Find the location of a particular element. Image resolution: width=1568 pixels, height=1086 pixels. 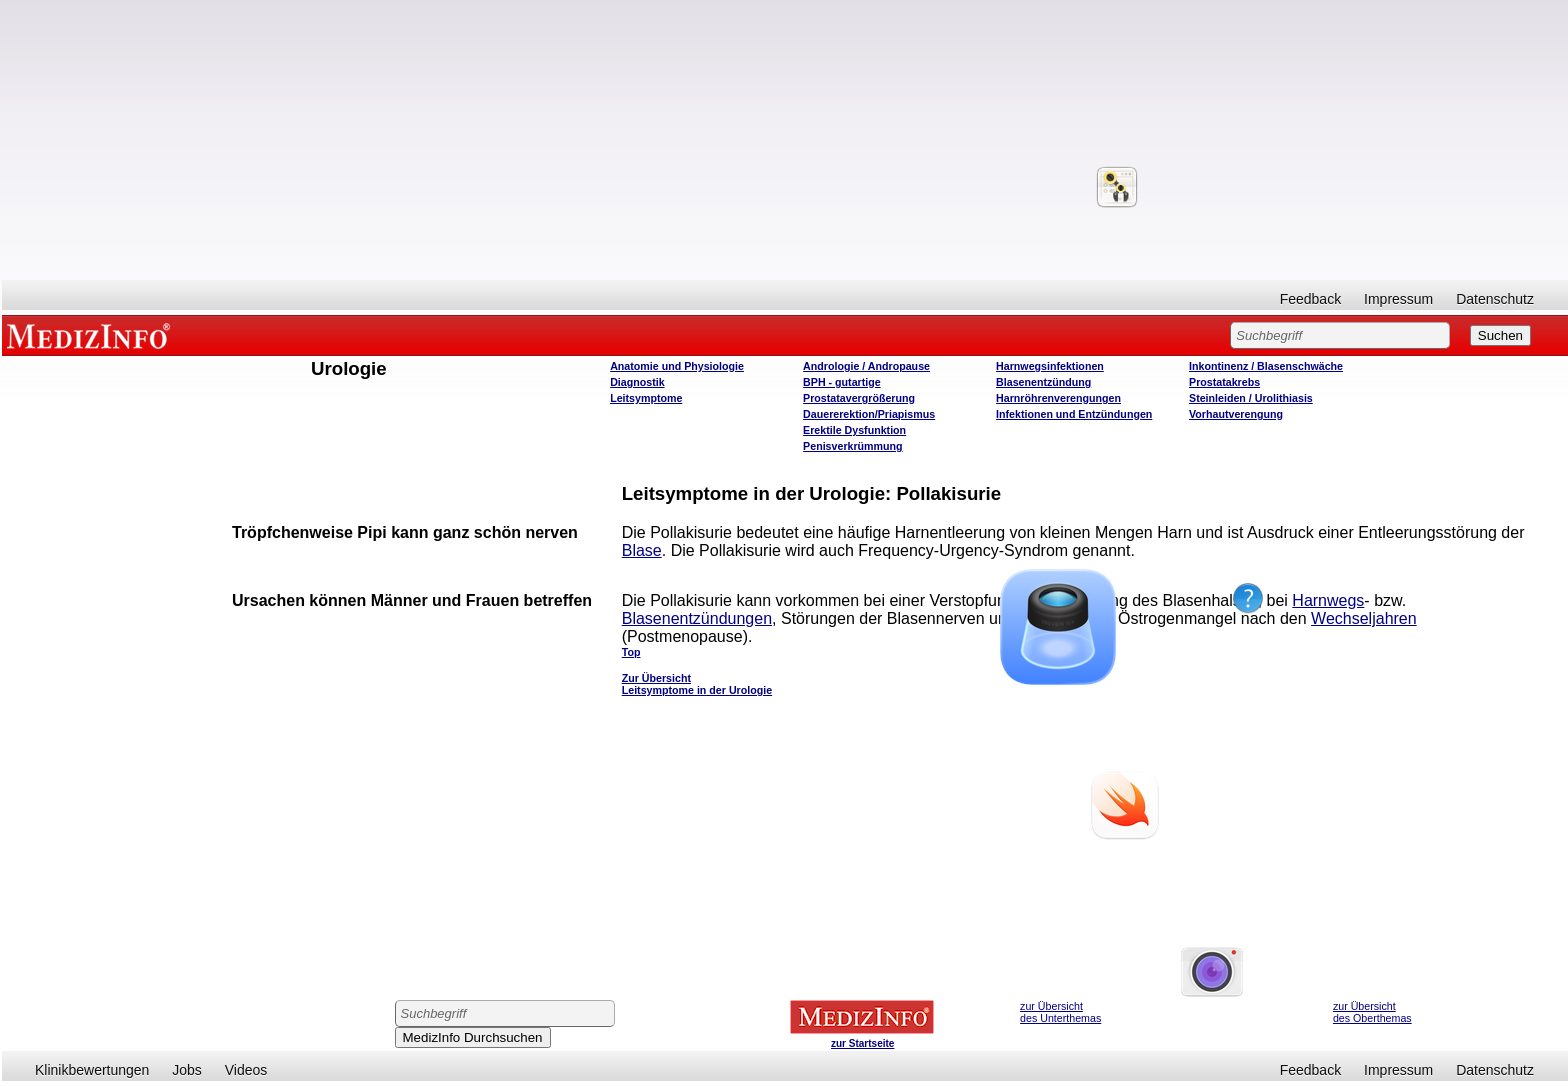

open gnome builder development environment is located at coordinates (1117, 187).